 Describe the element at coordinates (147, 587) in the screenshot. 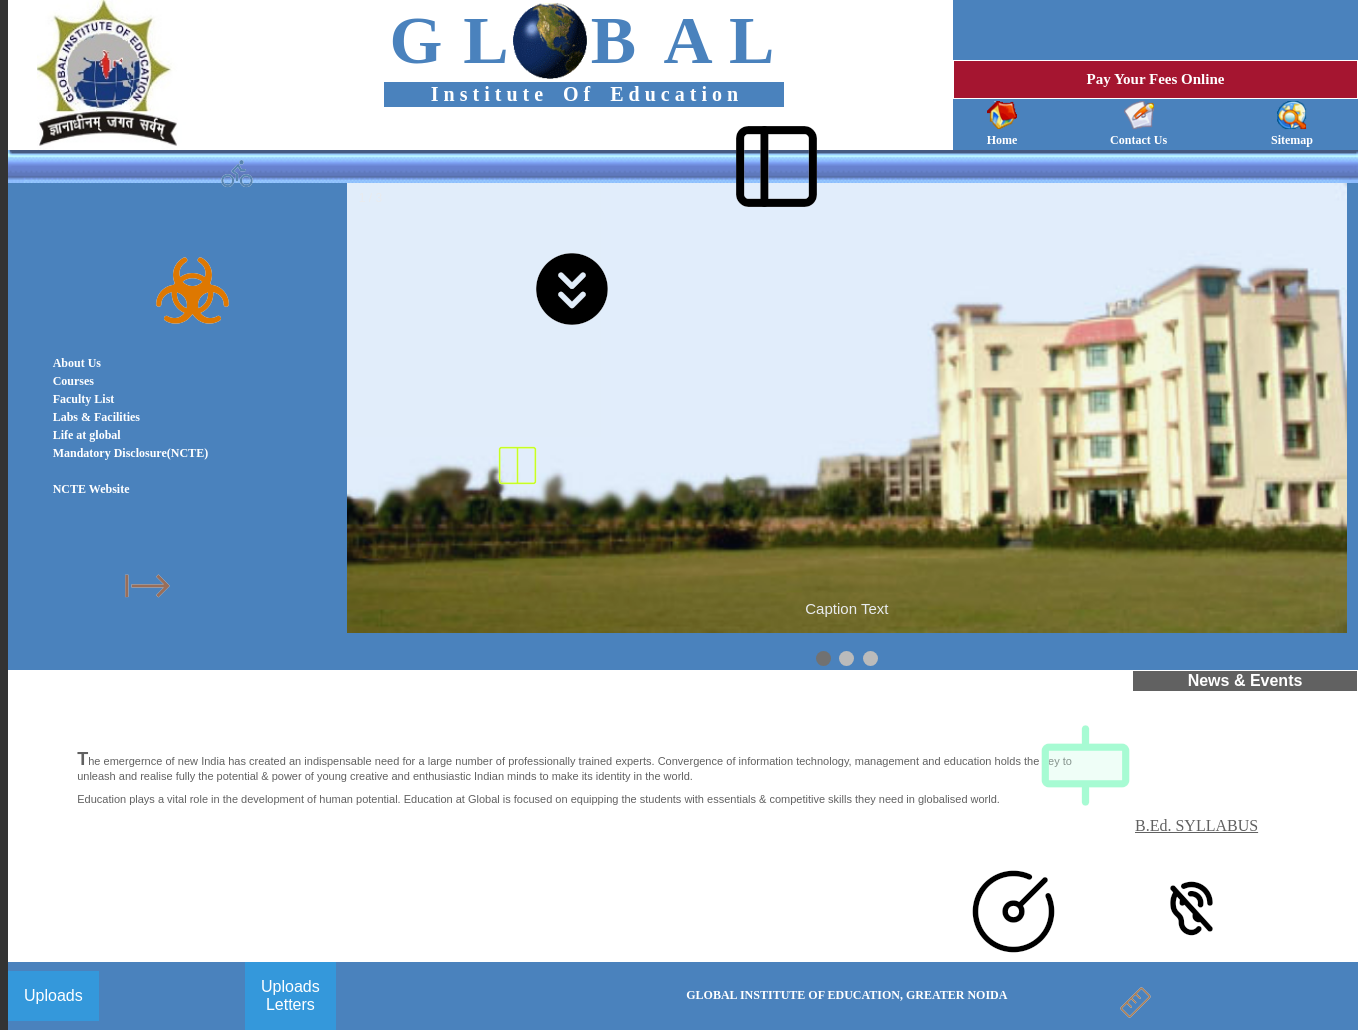

I see `export file or data to external location` at that location.